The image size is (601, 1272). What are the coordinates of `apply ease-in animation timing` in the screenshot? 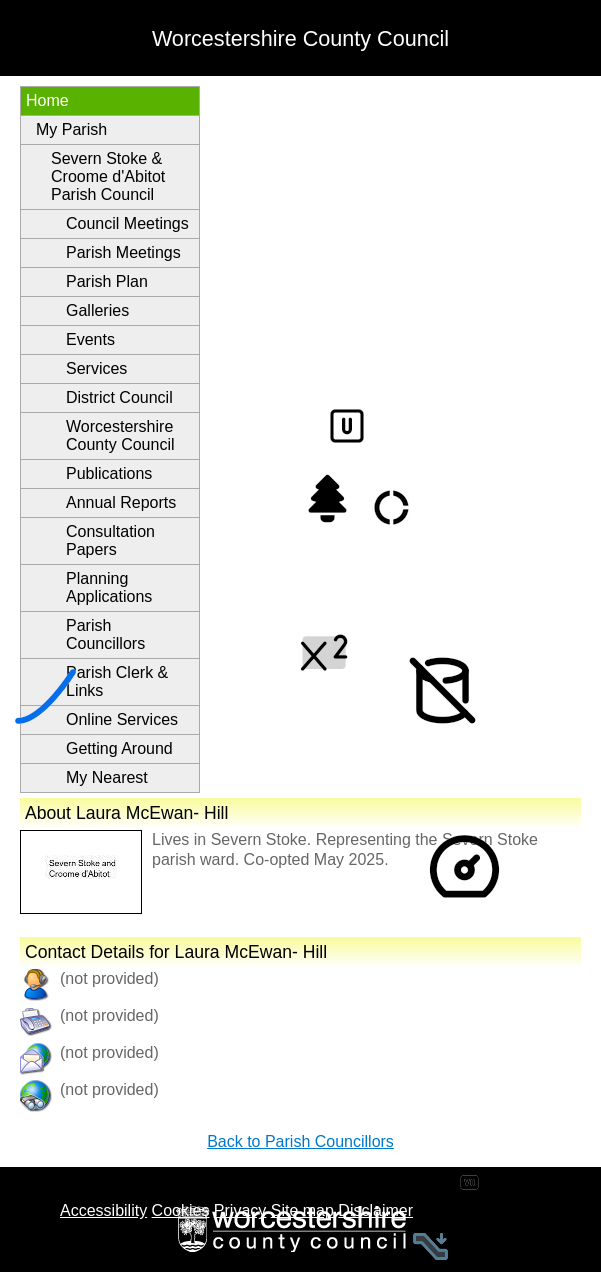 It's located at (45, 696).